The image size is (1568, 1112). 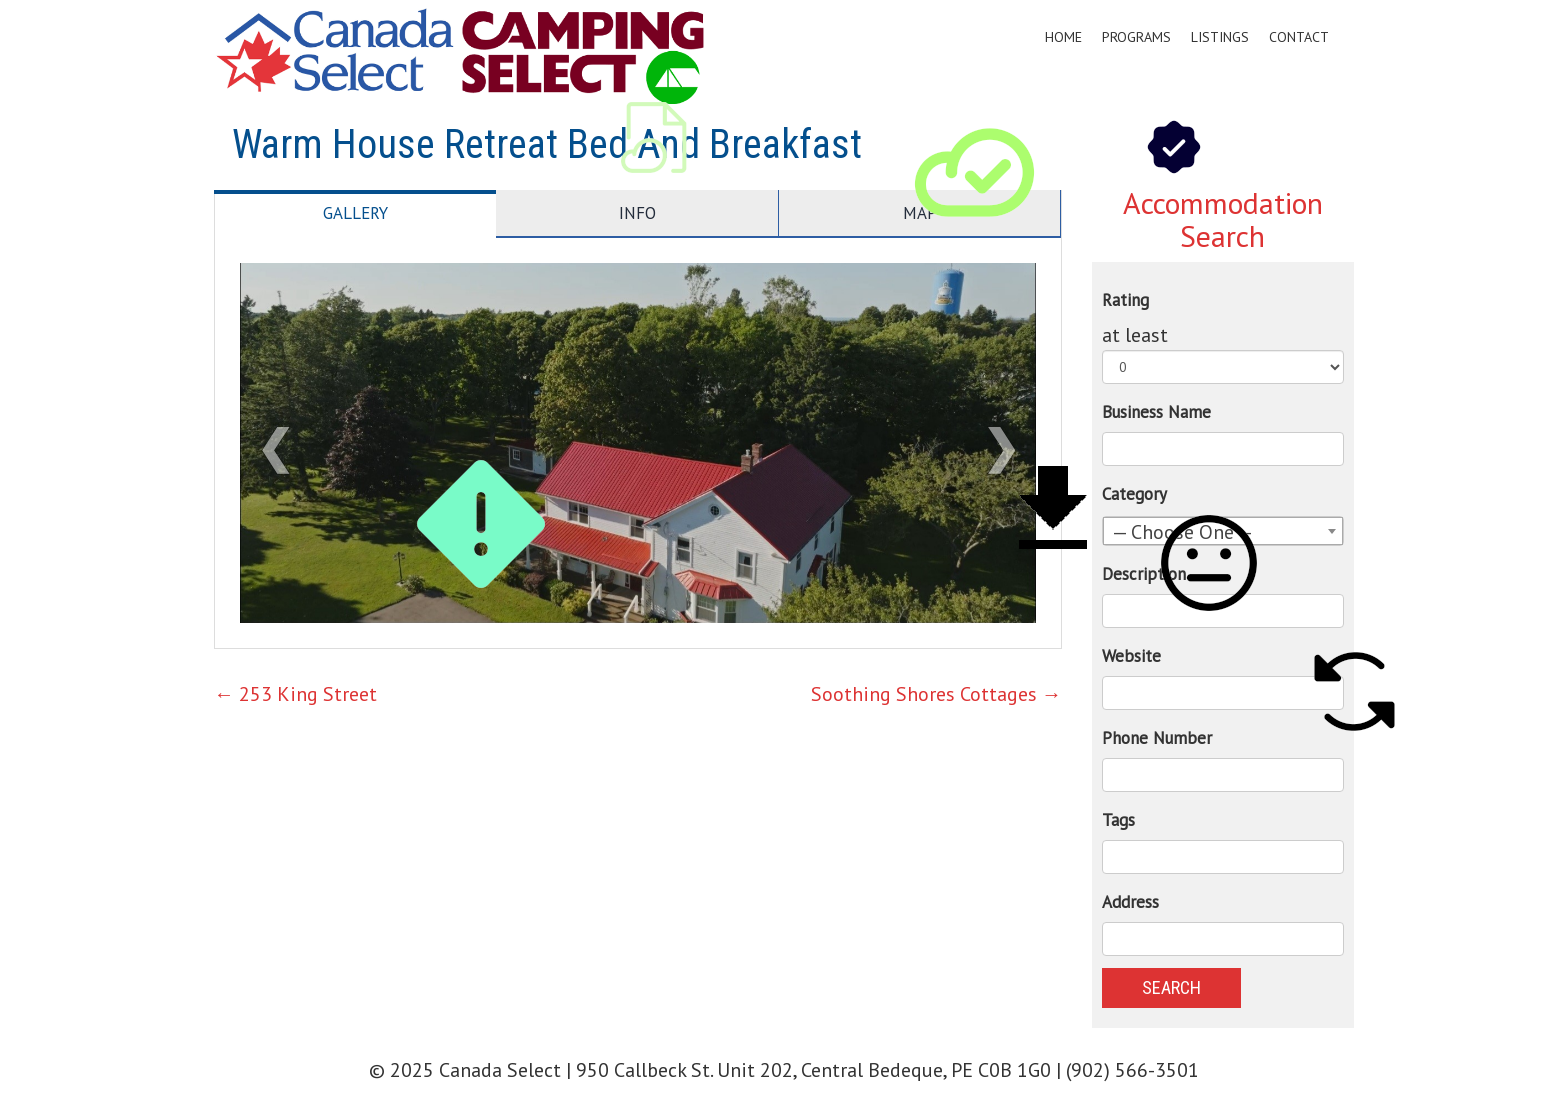 What do you see at coordinates (1209, 563) in the screenshot?
I see `rate your experience as neutral` at bounding box center [1209, 563].